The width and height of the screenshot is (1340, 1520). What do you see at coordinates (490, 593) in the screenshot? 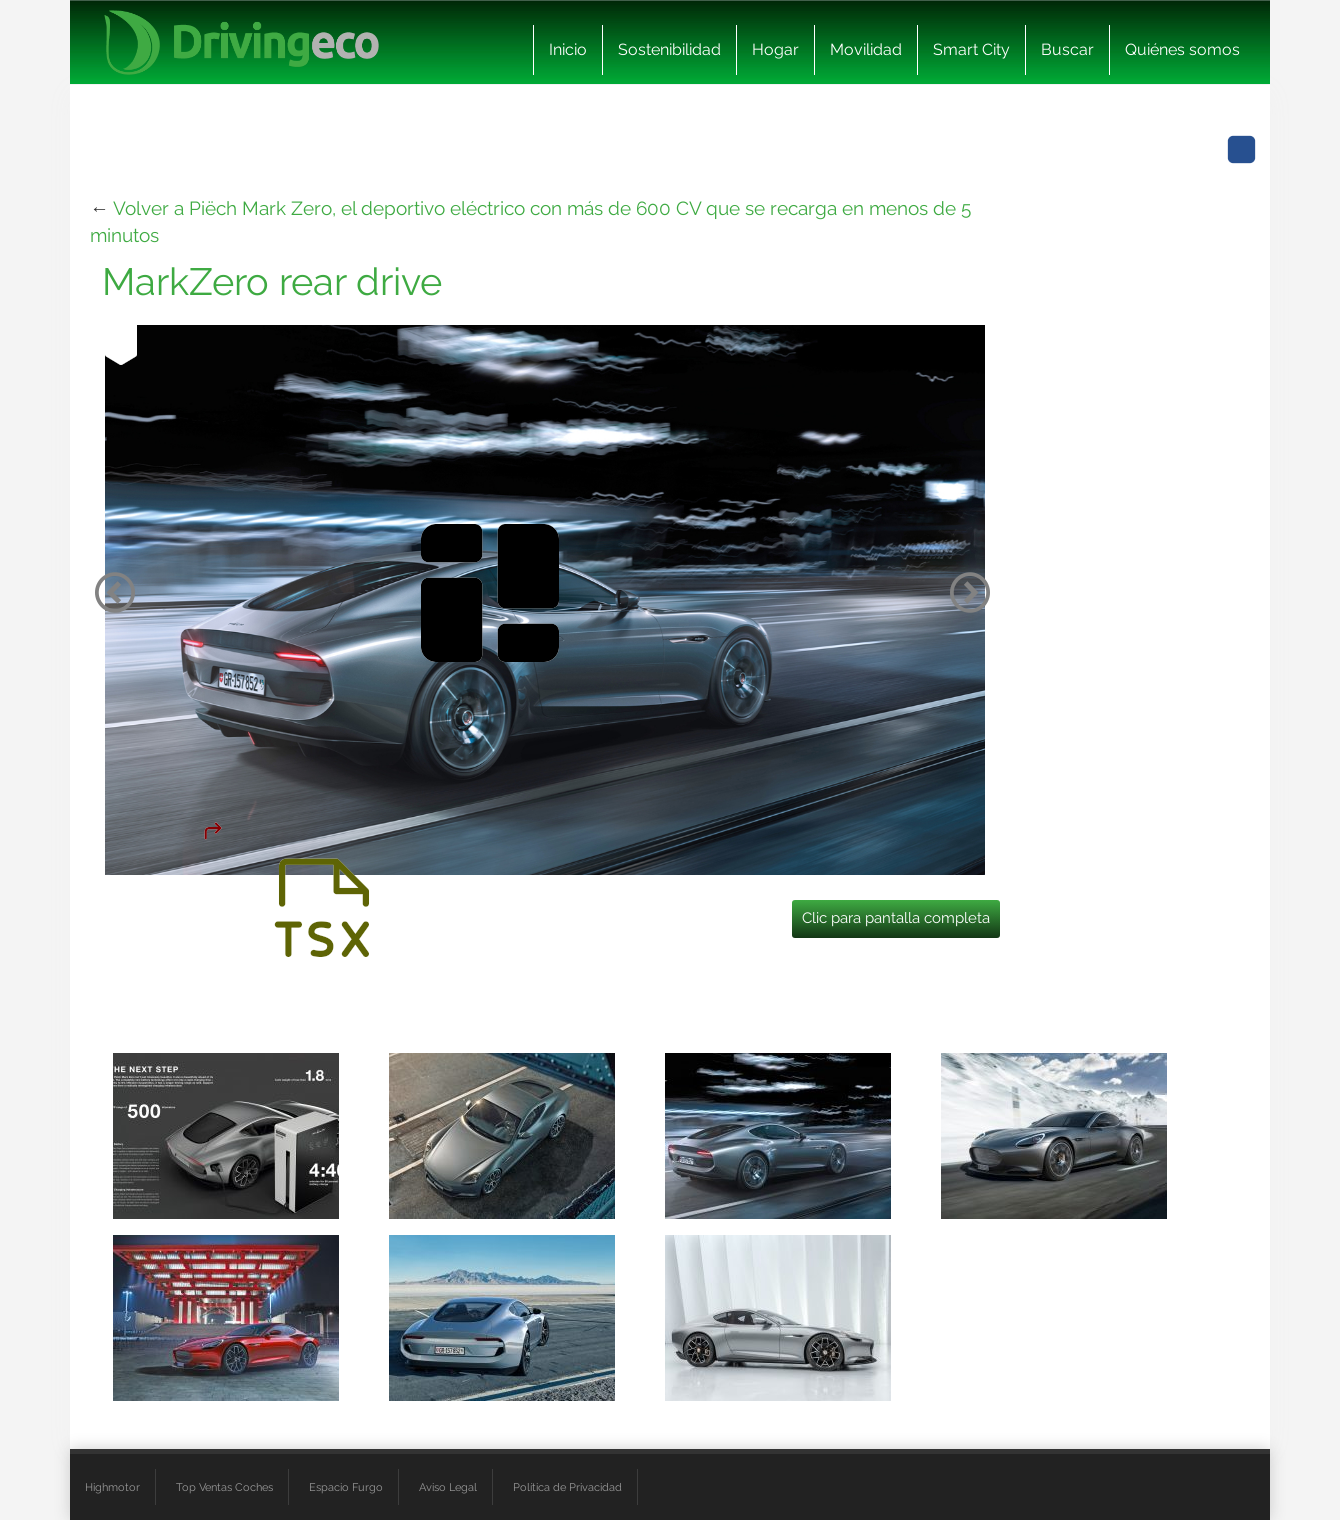
I see `switch to board or grid layout view` at bounding box center [490, 593].